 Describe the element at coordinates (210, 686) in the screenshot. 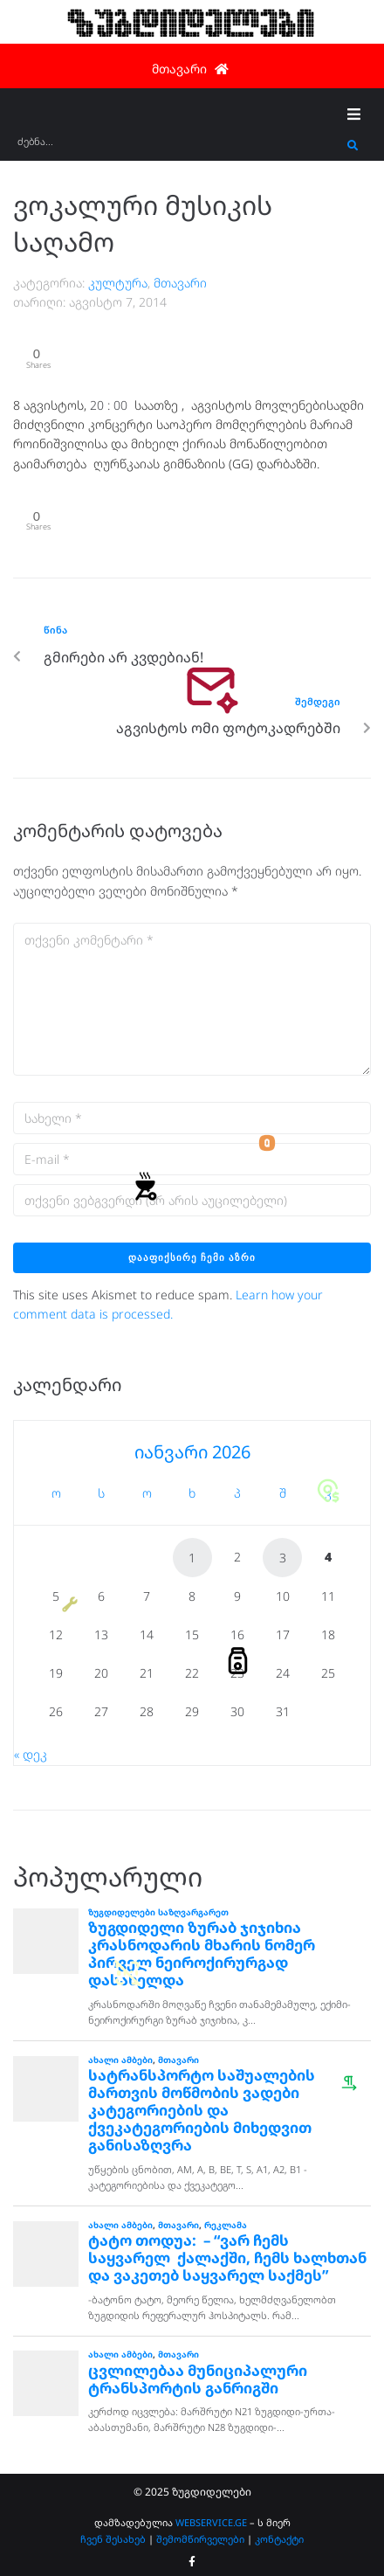

I see `AI-powered email or smart compose feature` at that location.